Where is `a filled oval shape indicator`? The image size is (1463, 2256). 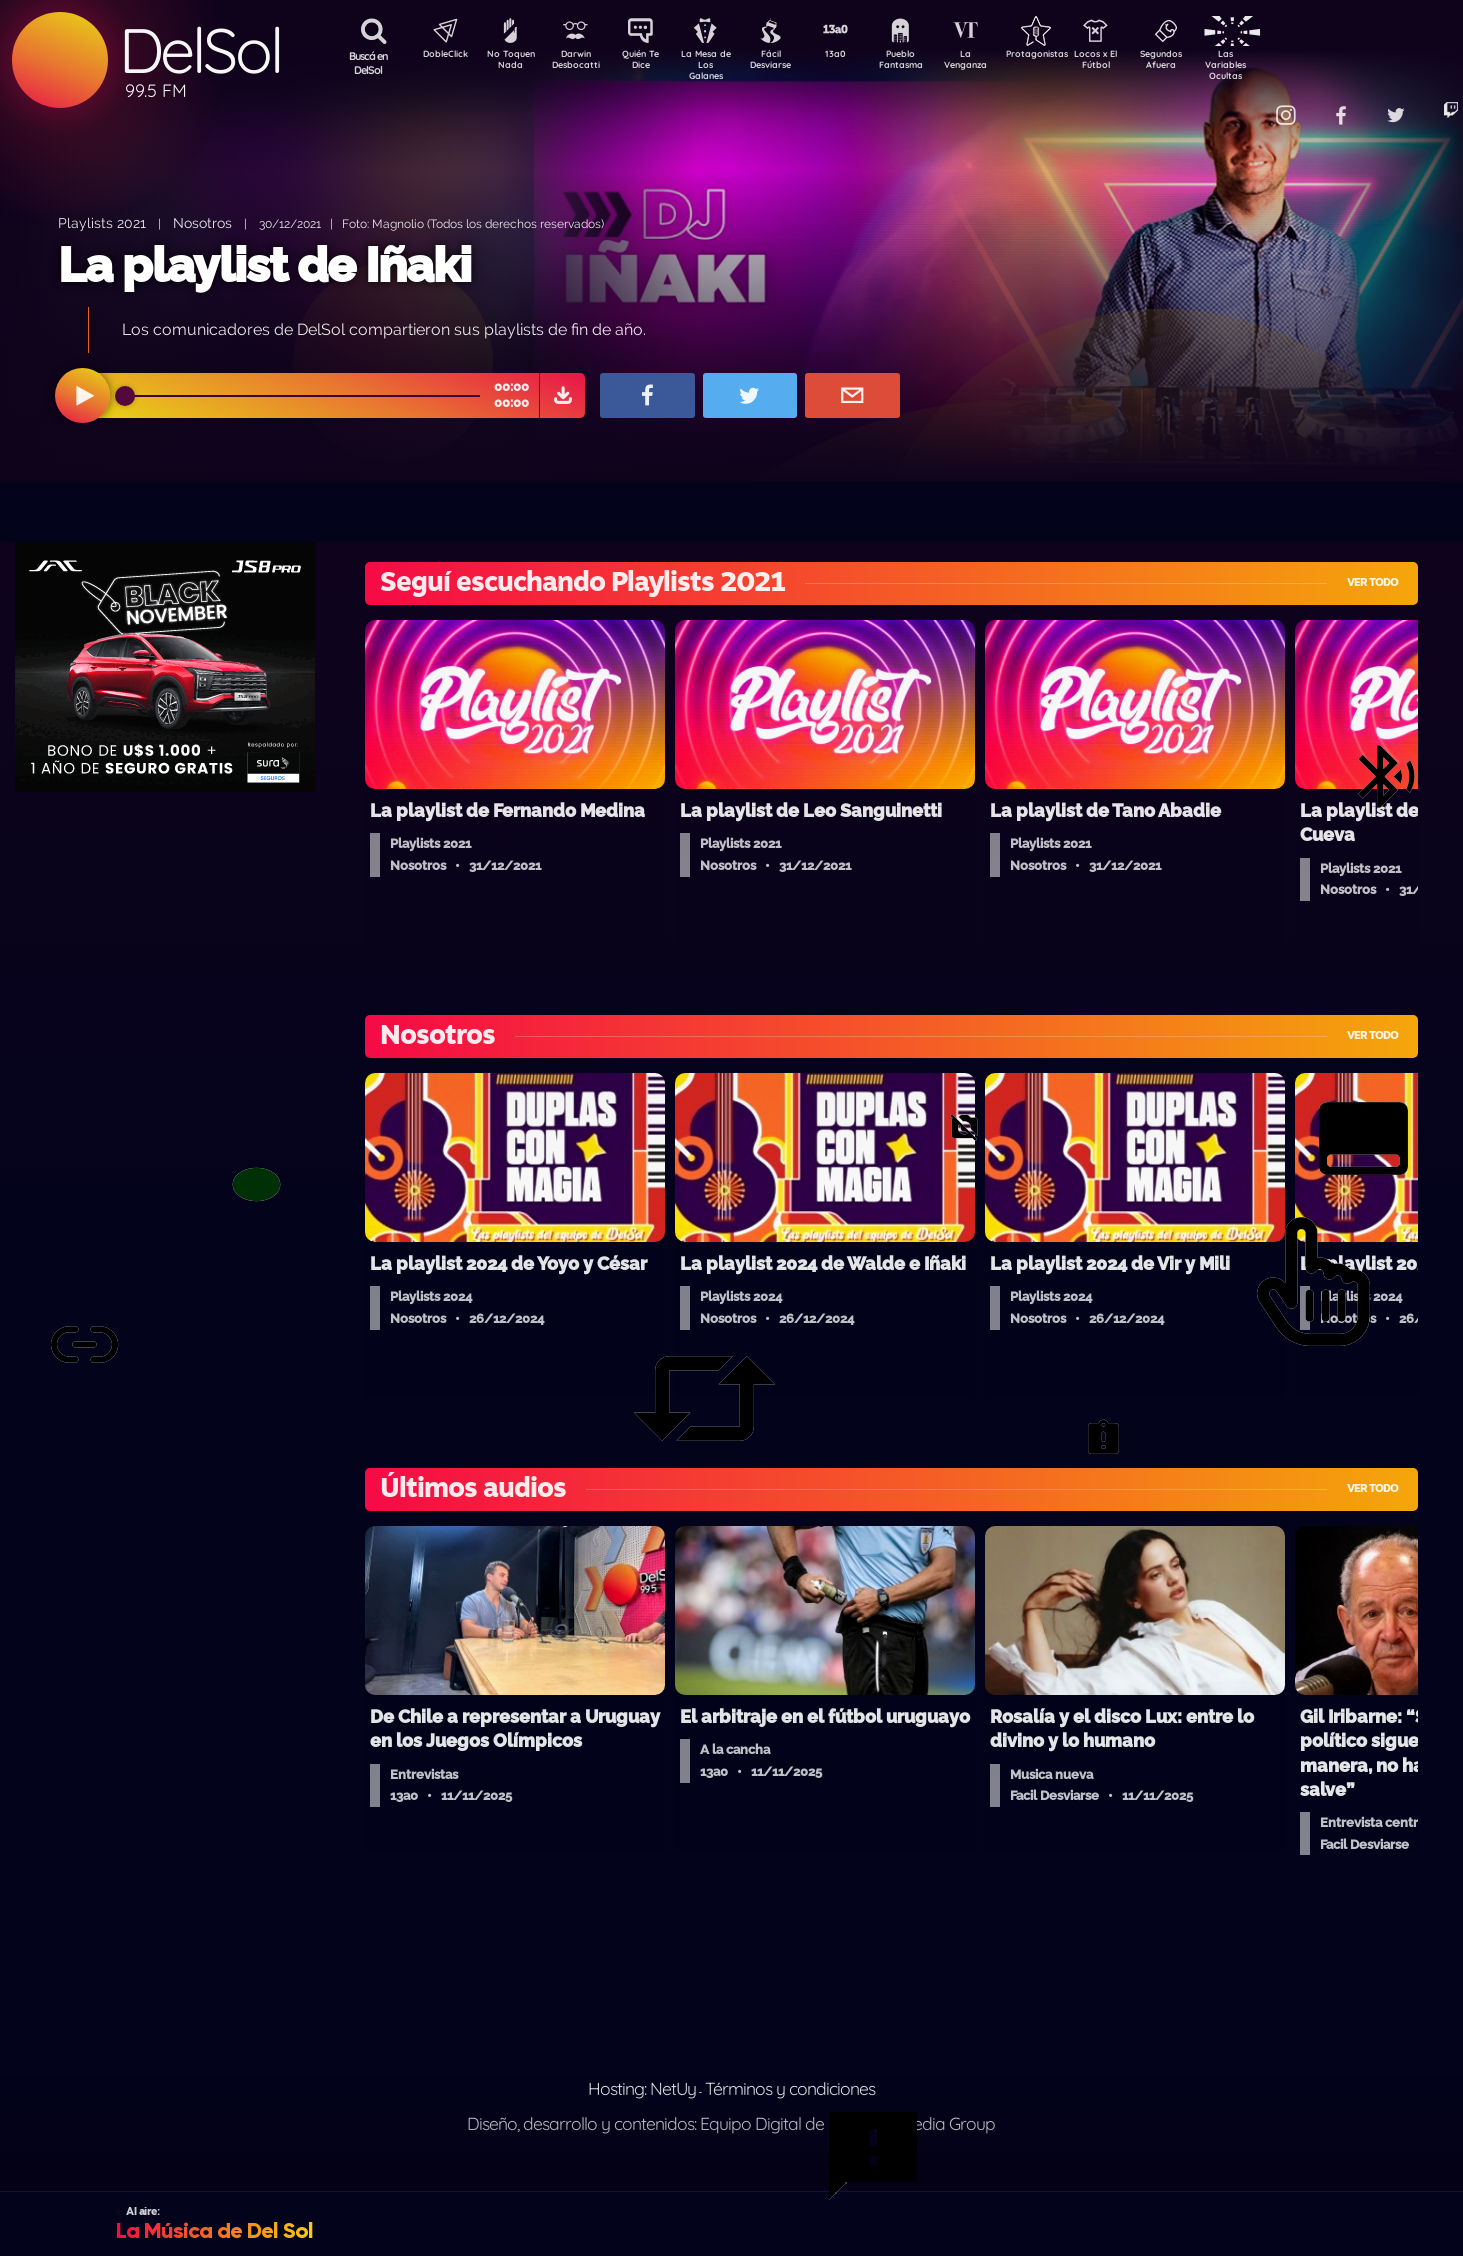
a filled oval shape indicator is located at coordinates (256, 1184).